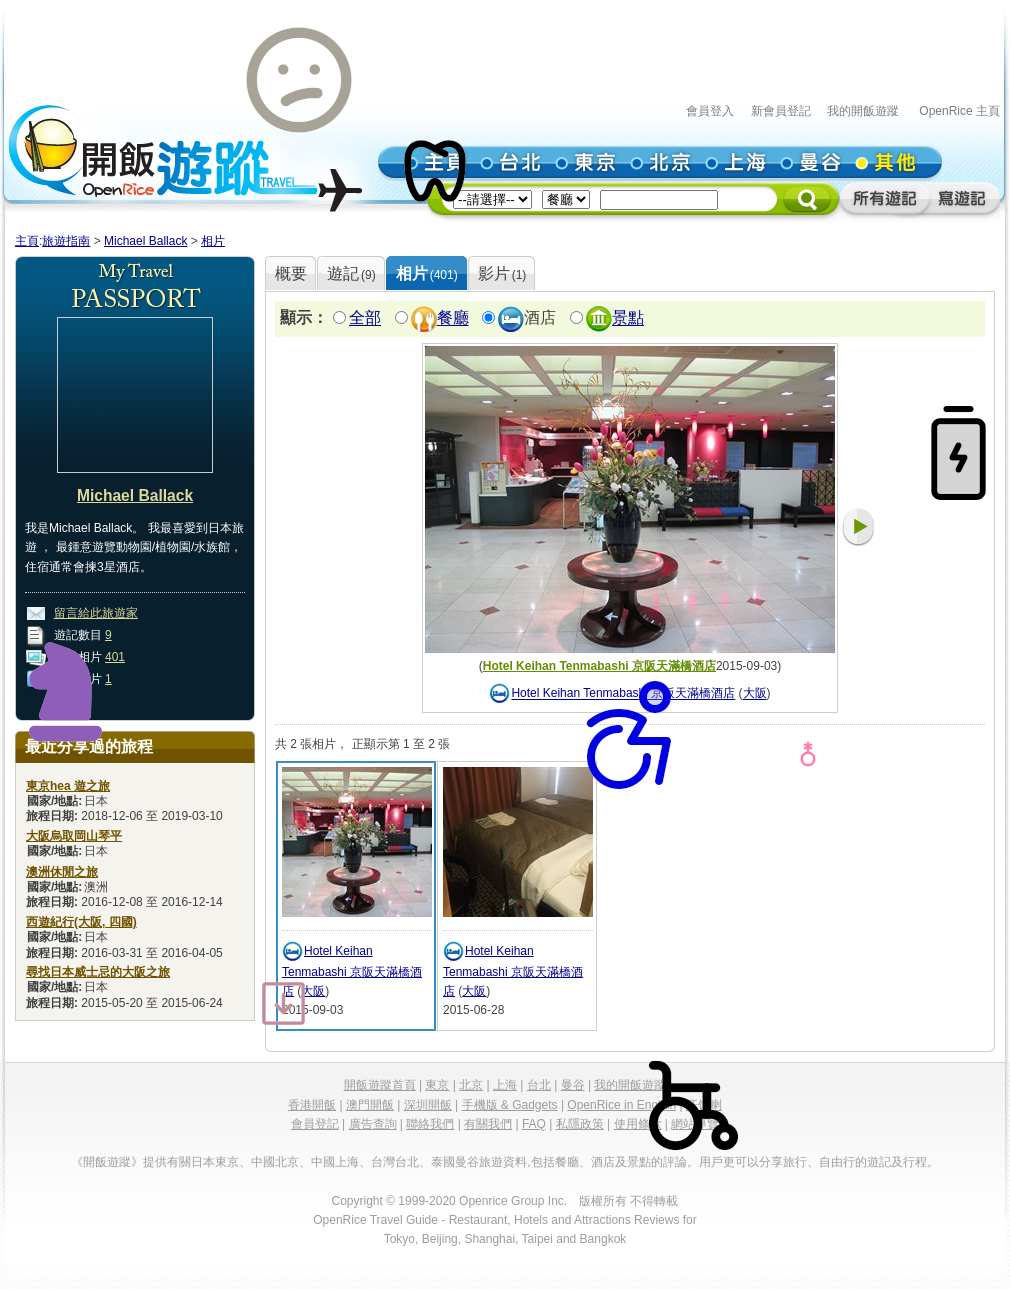  I want to click on indicates device is currently charging, so click(958, 454).